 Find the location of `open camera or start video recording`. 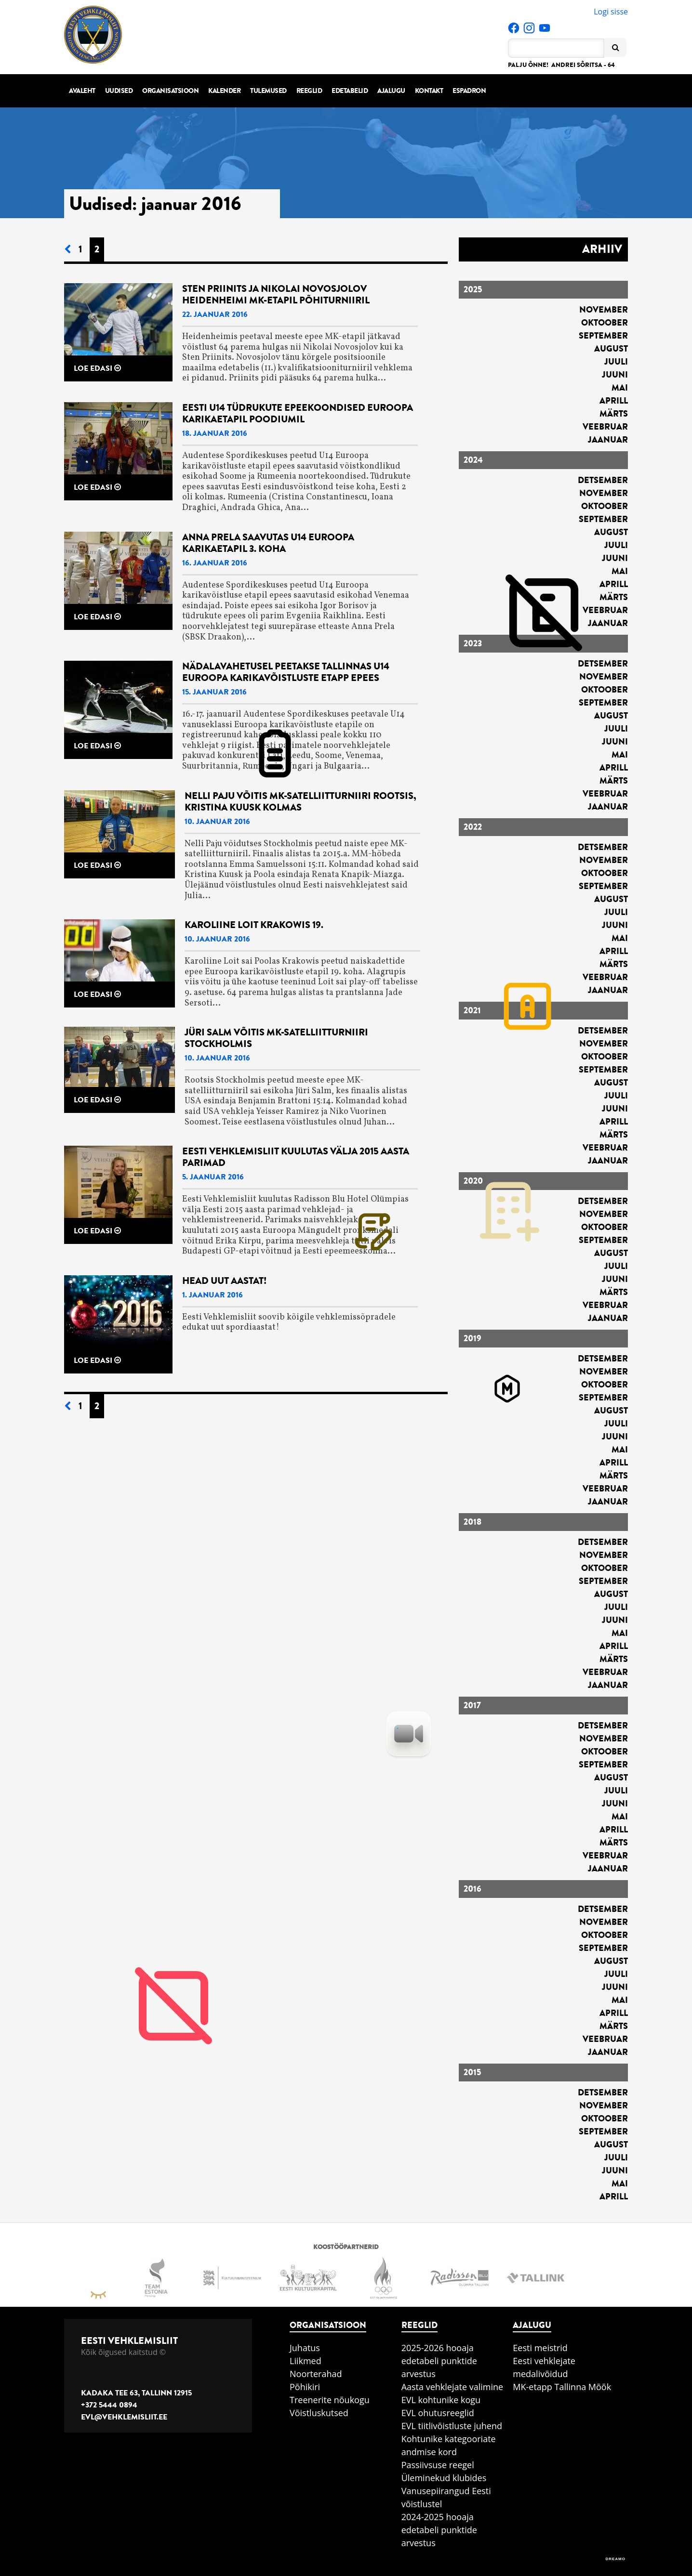

open camera or start video recording is located at coordinates (409, 1734).